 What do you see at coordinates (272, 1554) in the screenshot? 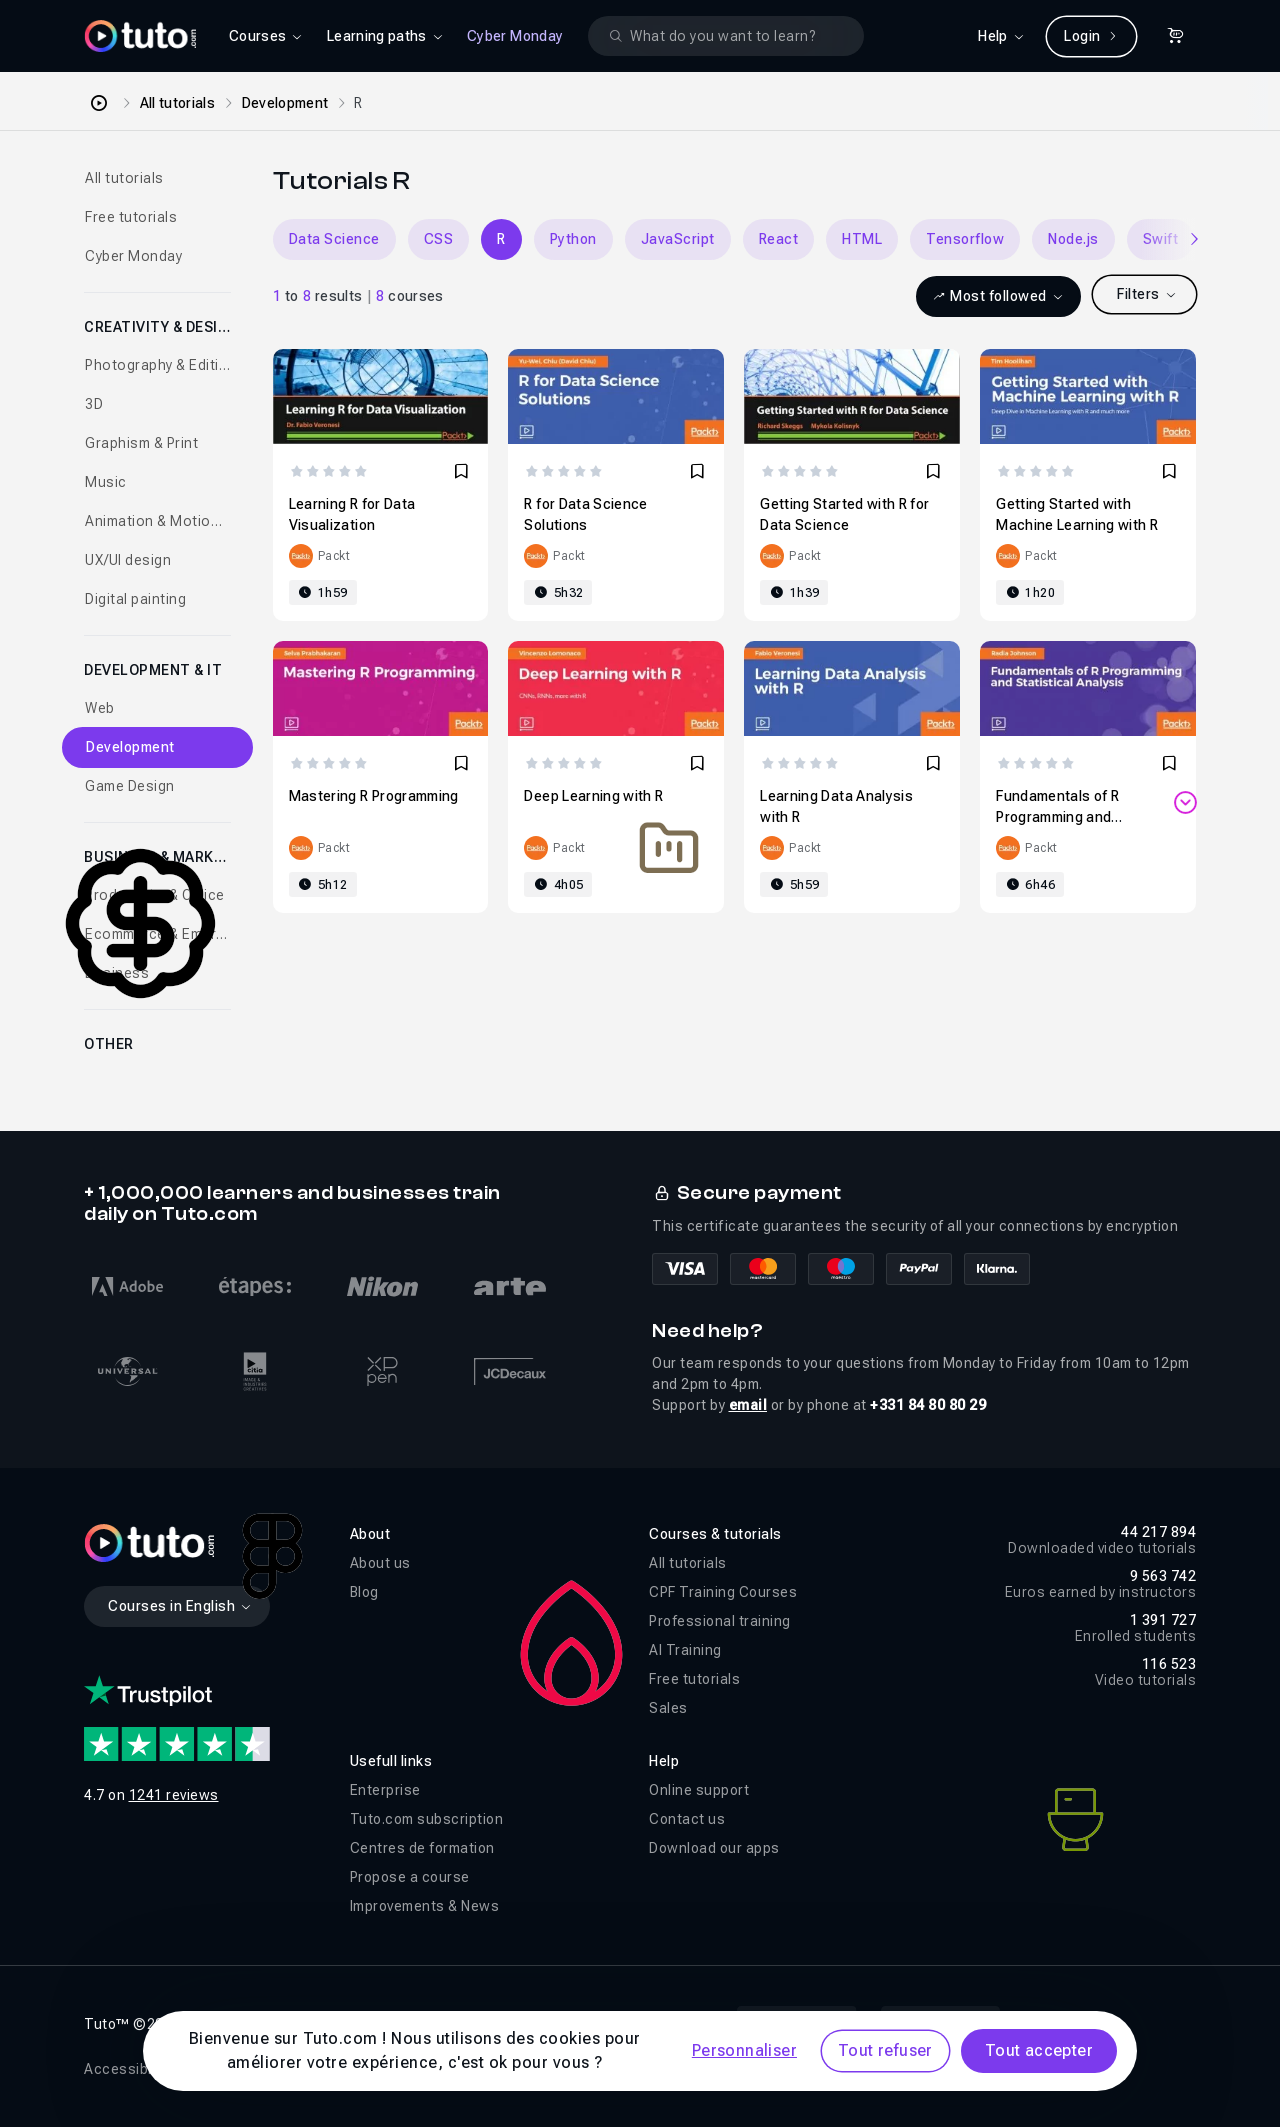
I see `open Figma design tool` at bounding box center [272, 1554].